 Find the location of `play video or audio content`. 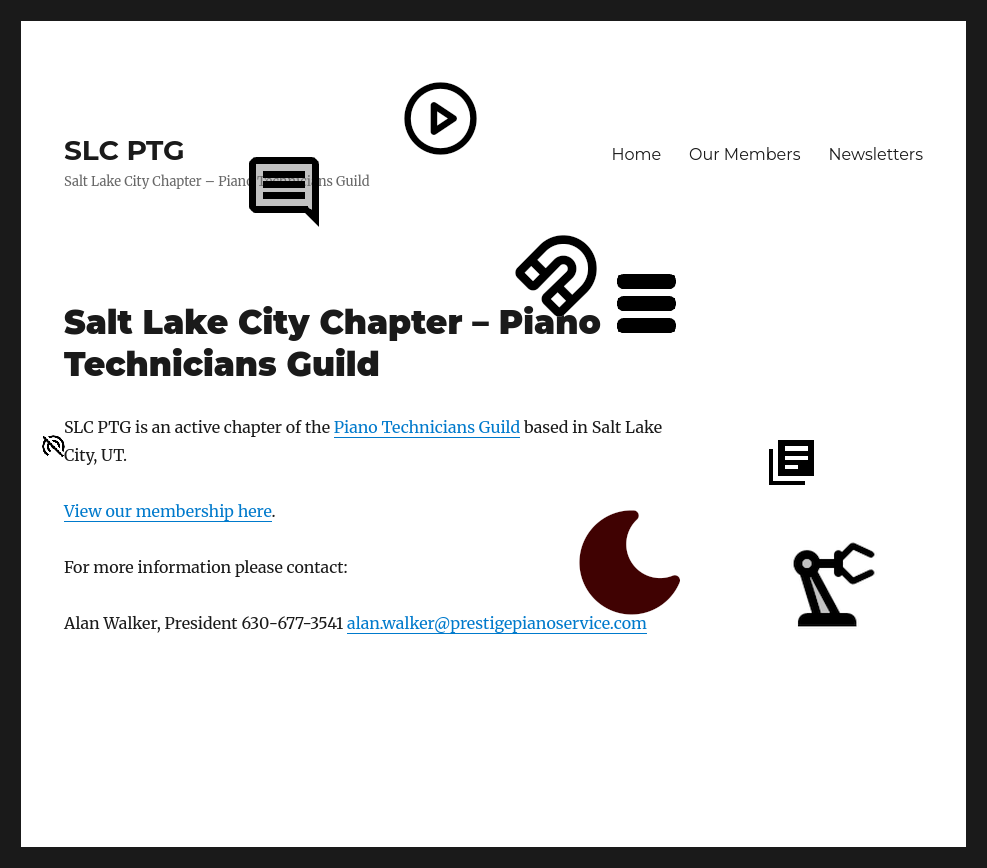

play video or audio content is located at coordinates (440, 118).